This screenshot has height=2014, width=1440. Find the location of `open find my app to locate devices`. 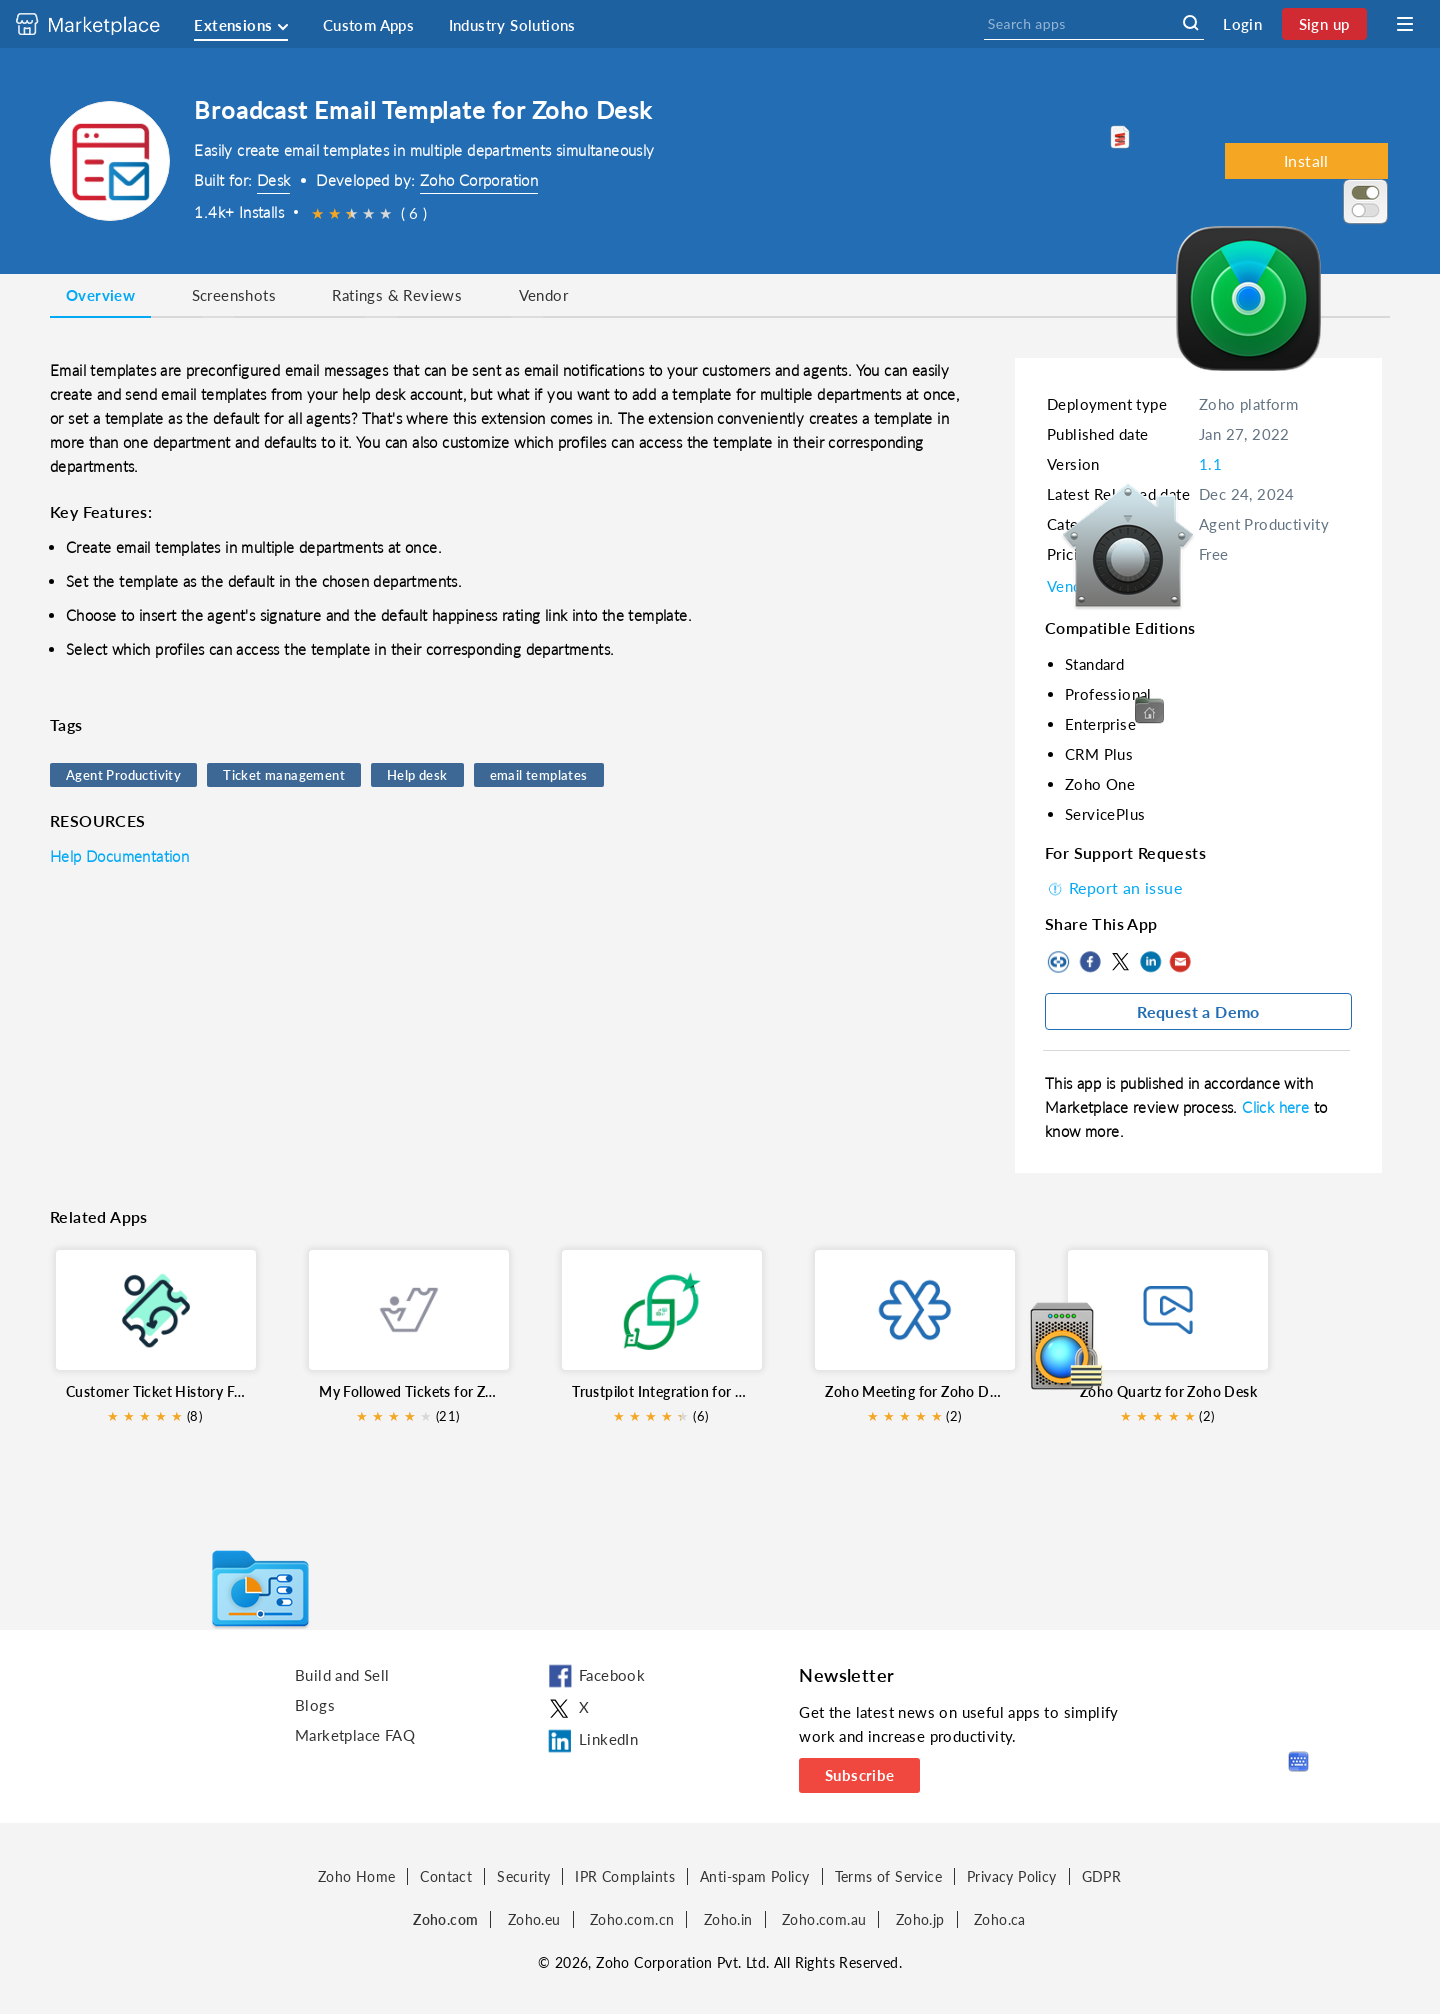

open find my app to locate devices is located at coordinates (1248, 298).